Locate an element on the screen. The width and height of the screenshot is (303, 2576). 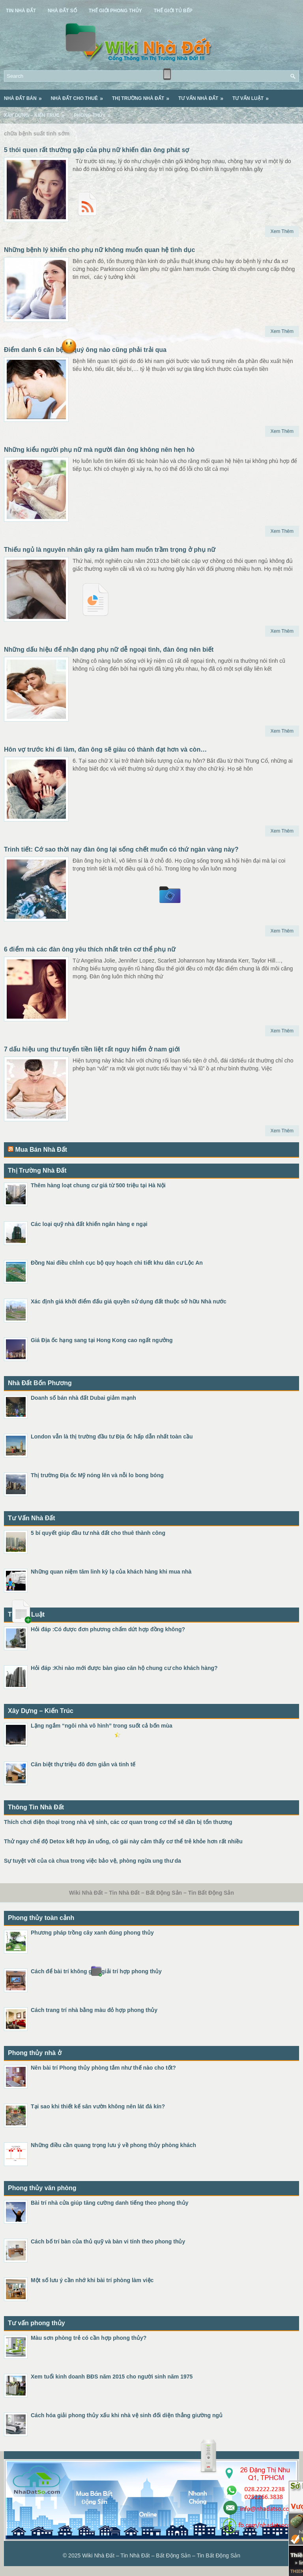
indicates uncertainty or hesitation about an action is located at coordinates (69, 347).